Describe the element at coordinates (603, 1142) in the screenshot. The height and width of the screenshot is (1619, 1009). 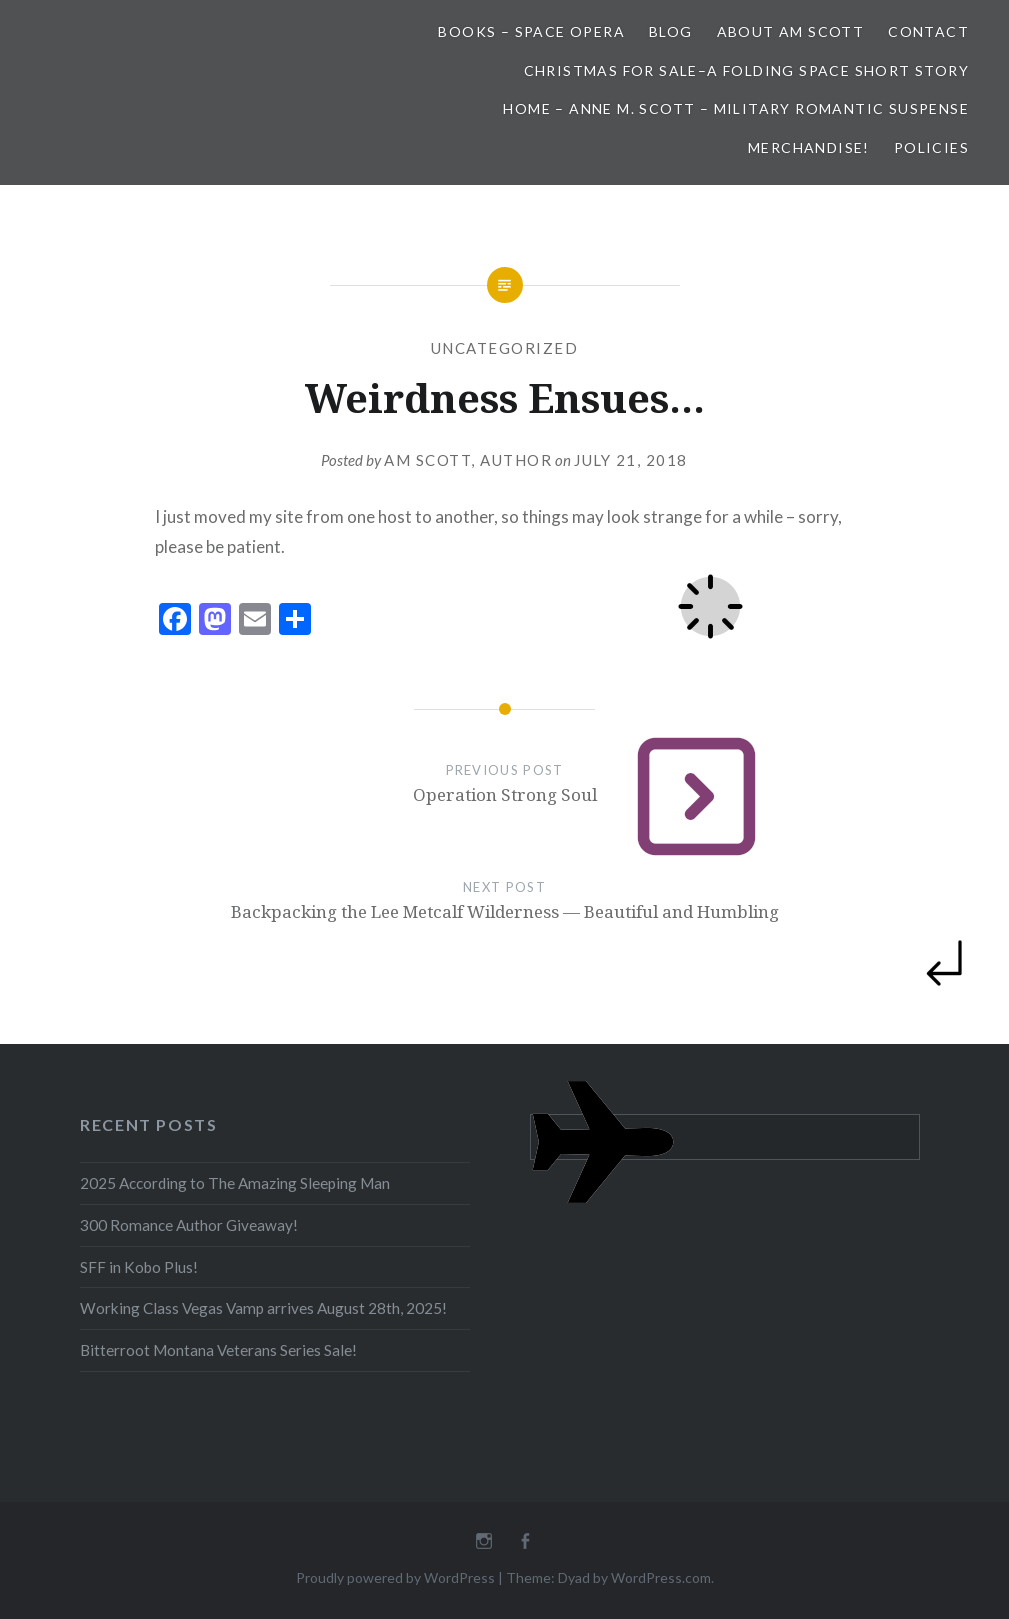
I see `enable airplane mode` at that location.